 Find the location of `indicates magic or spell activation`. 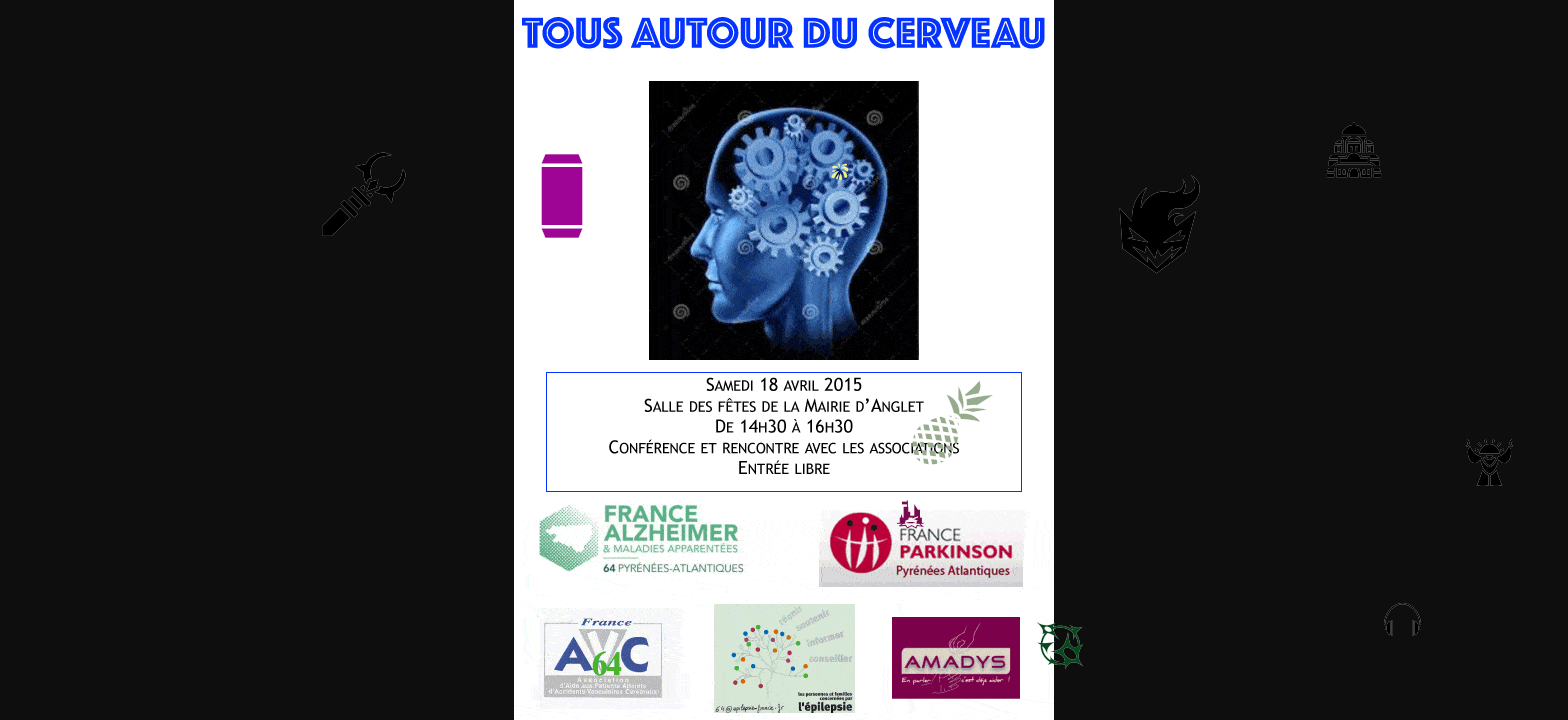

indicates magic or spell activation is located at coordinates (1060, 645).